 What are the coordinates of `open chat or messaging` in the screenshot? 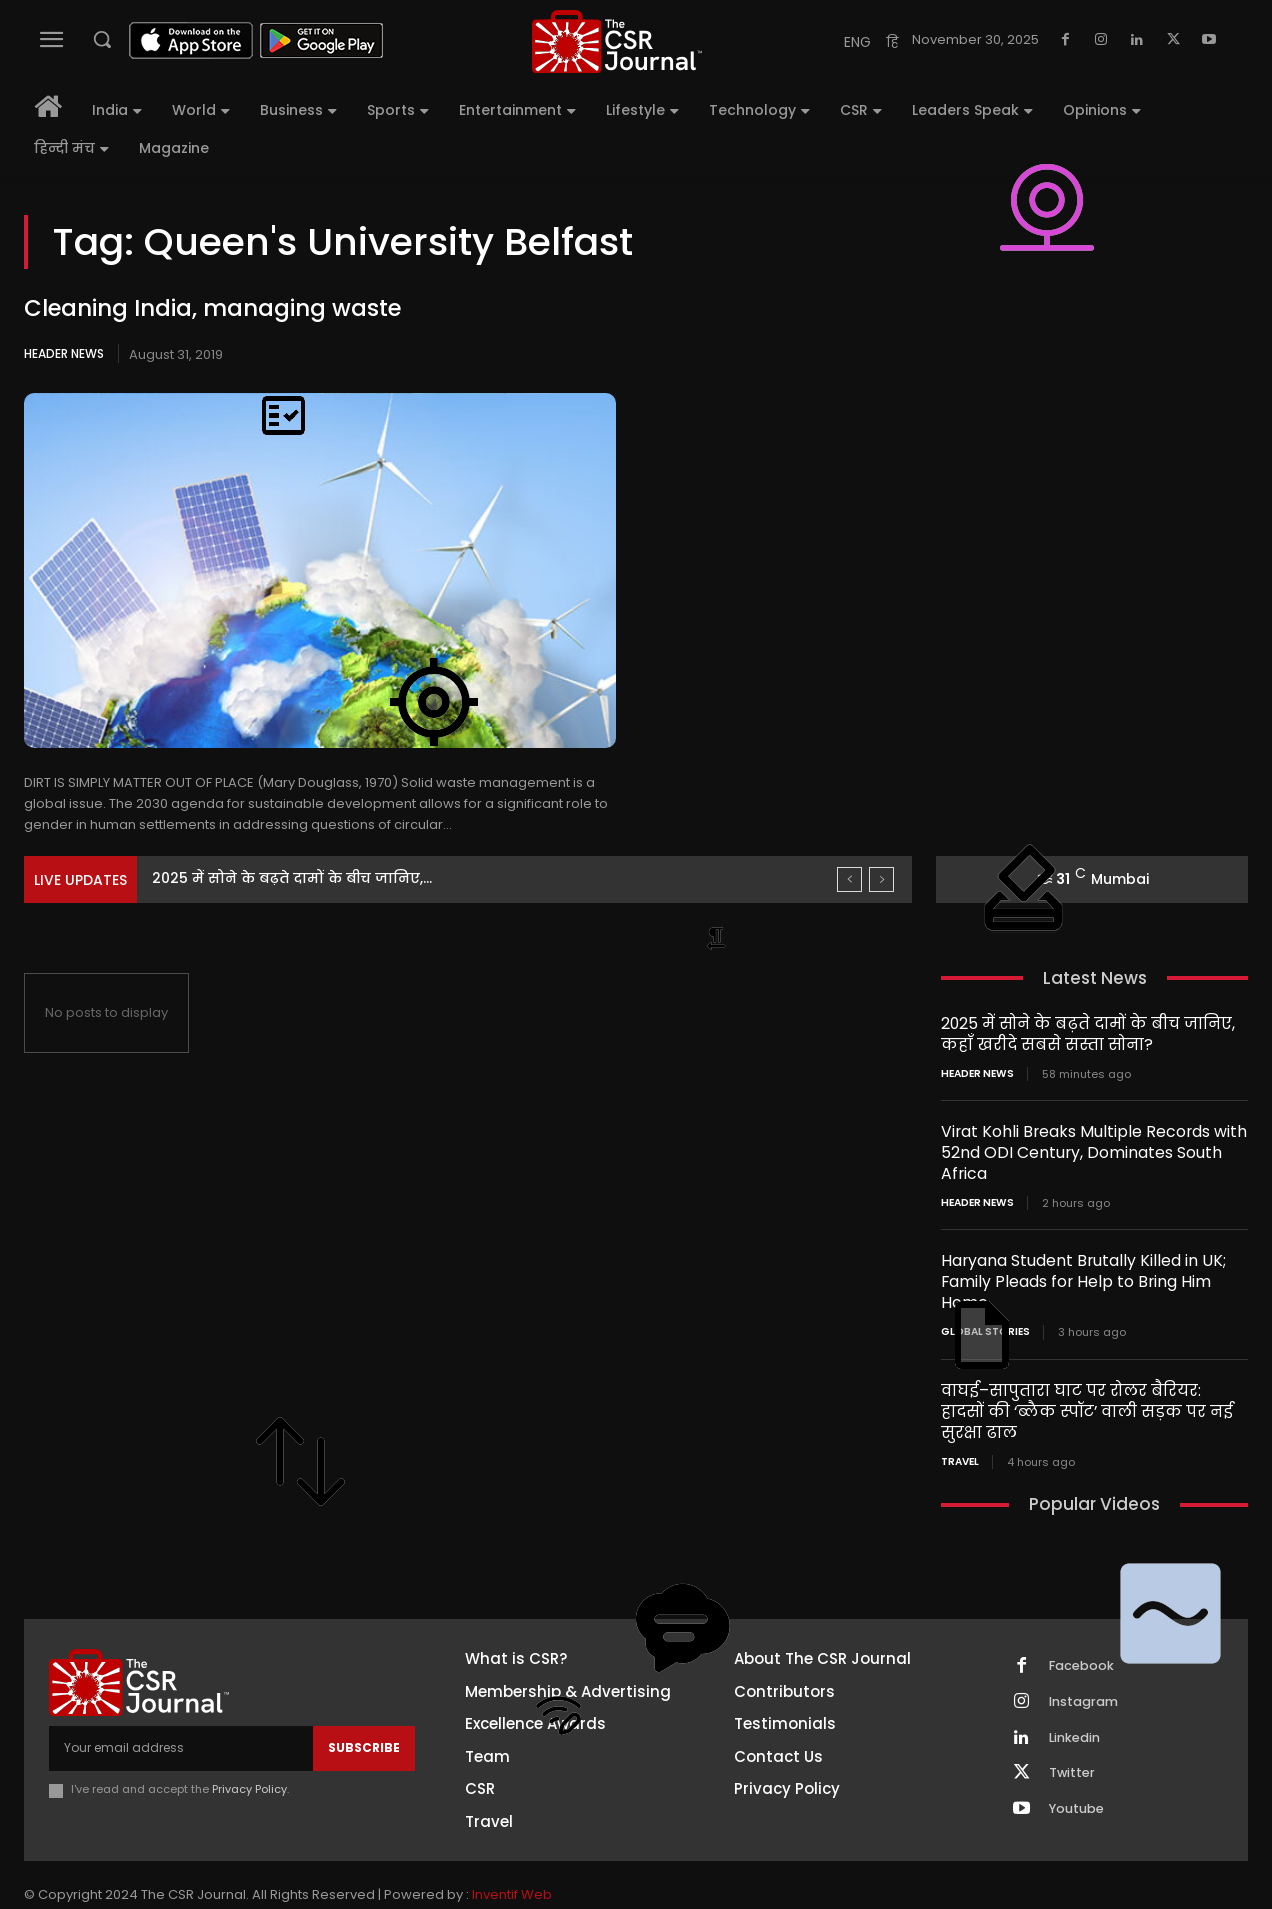 It's located at (681, 1628).